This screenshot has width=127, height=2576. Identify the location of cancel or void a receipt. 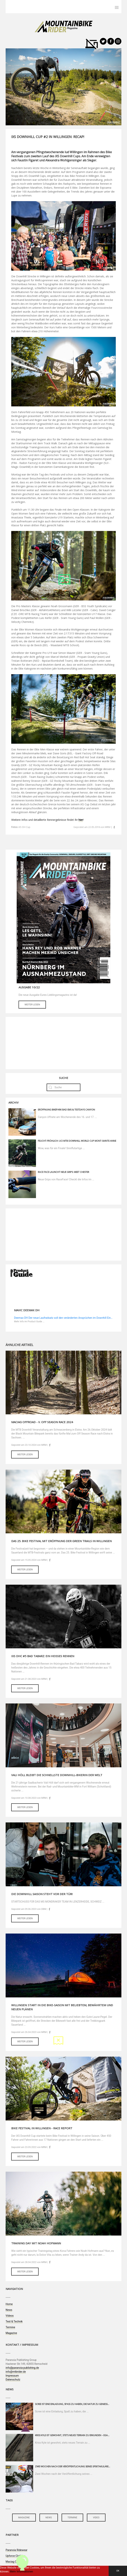
(58, 2040).